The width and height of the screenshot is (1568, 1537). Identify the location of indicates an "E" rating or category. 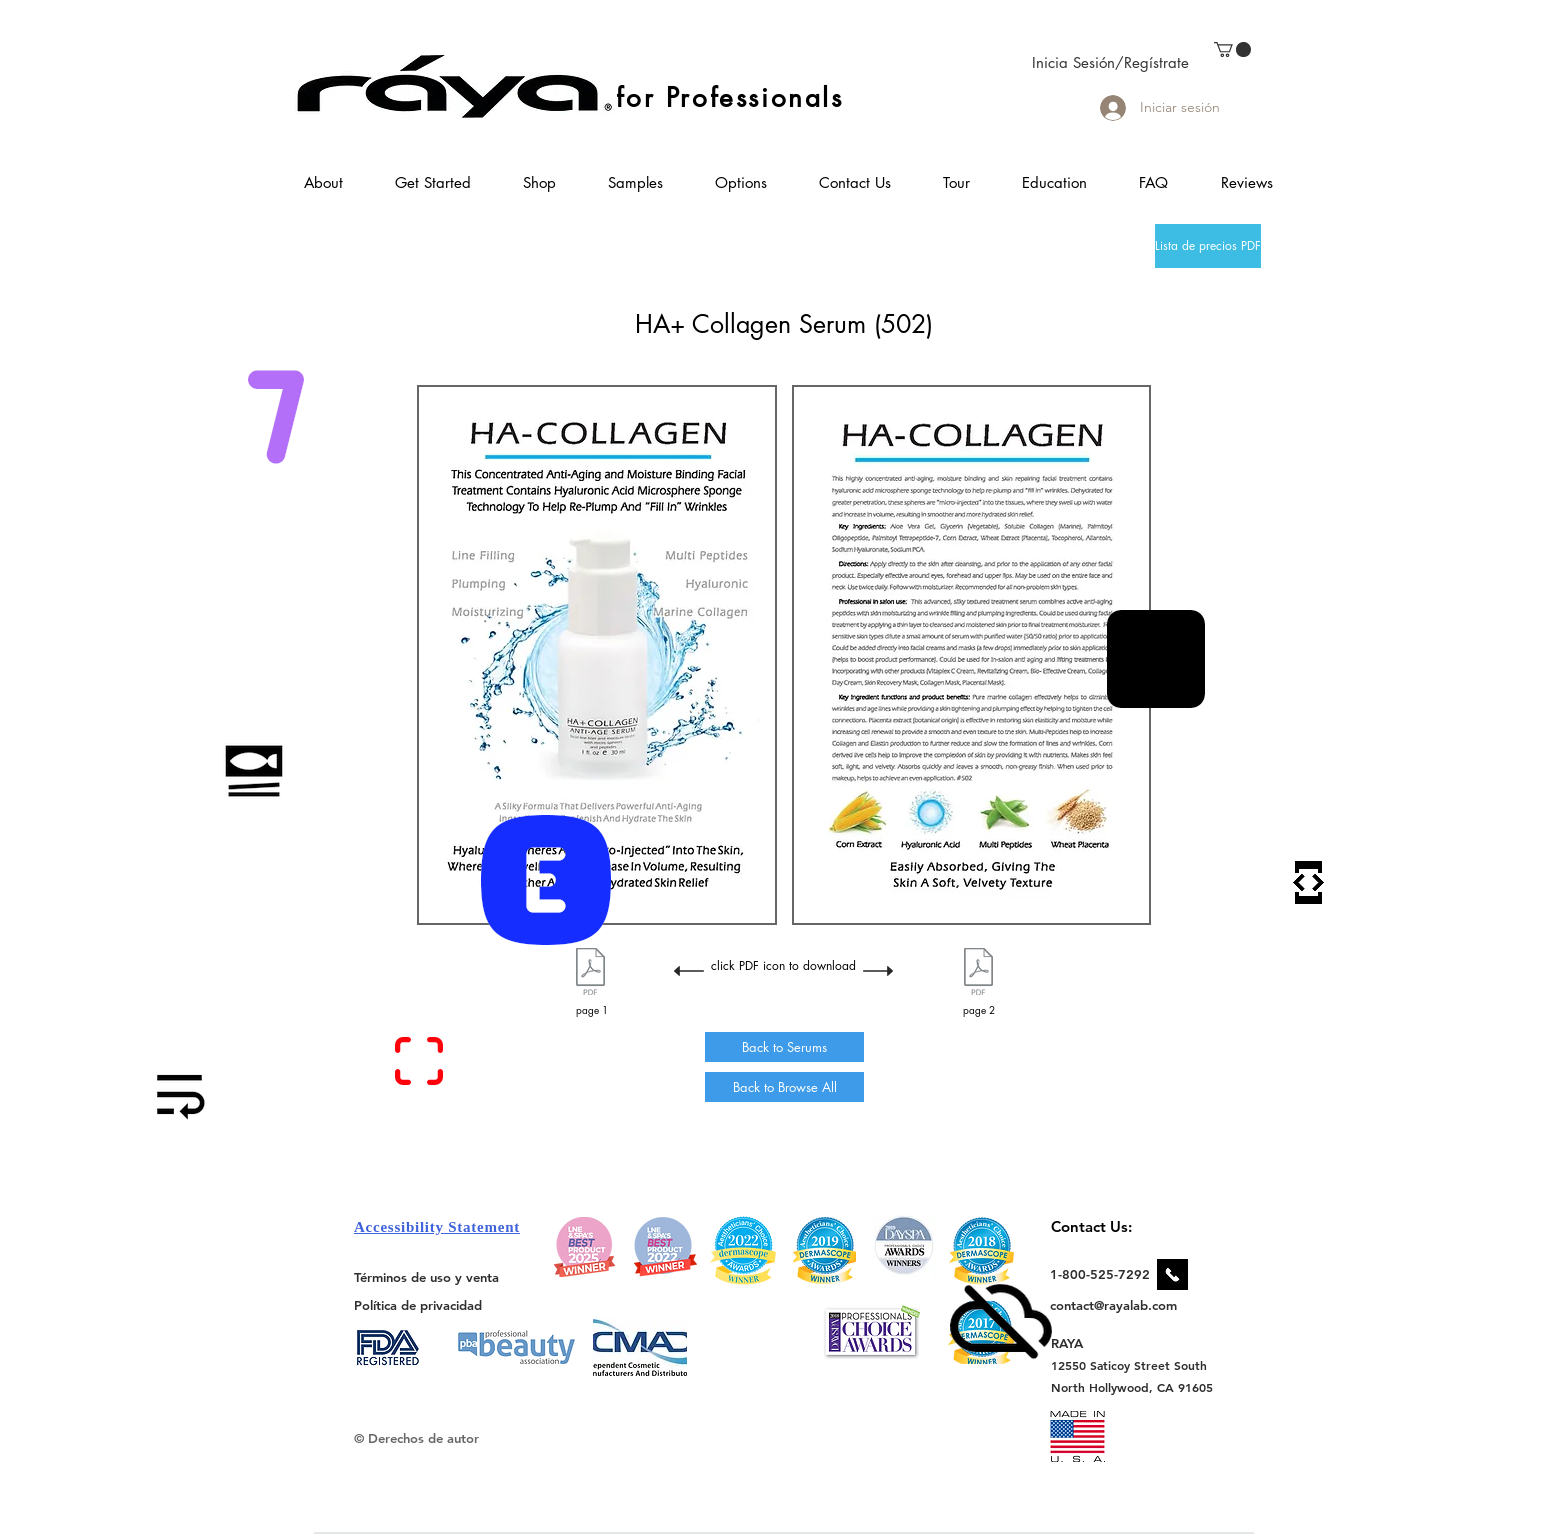
(546, 880).